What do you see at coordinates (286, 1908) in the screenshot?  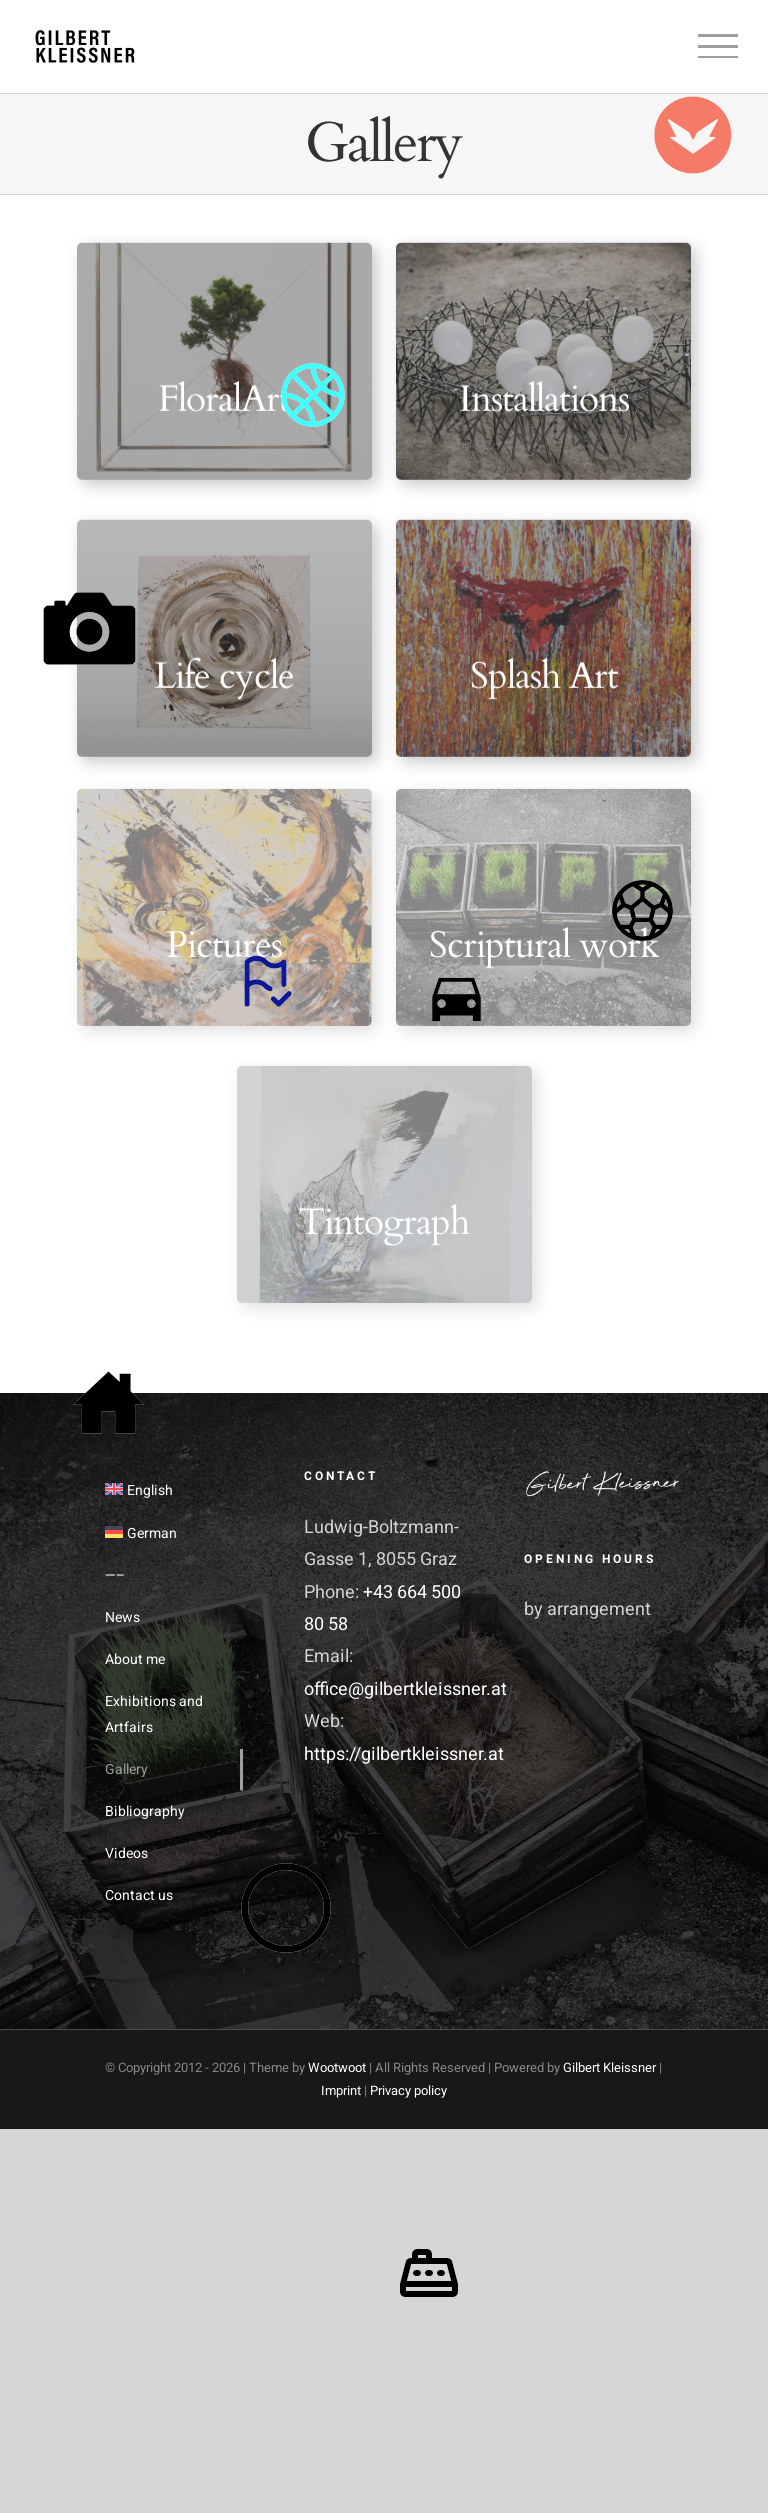 I see `unselected radio button option` at bounding box center [286, 1908].